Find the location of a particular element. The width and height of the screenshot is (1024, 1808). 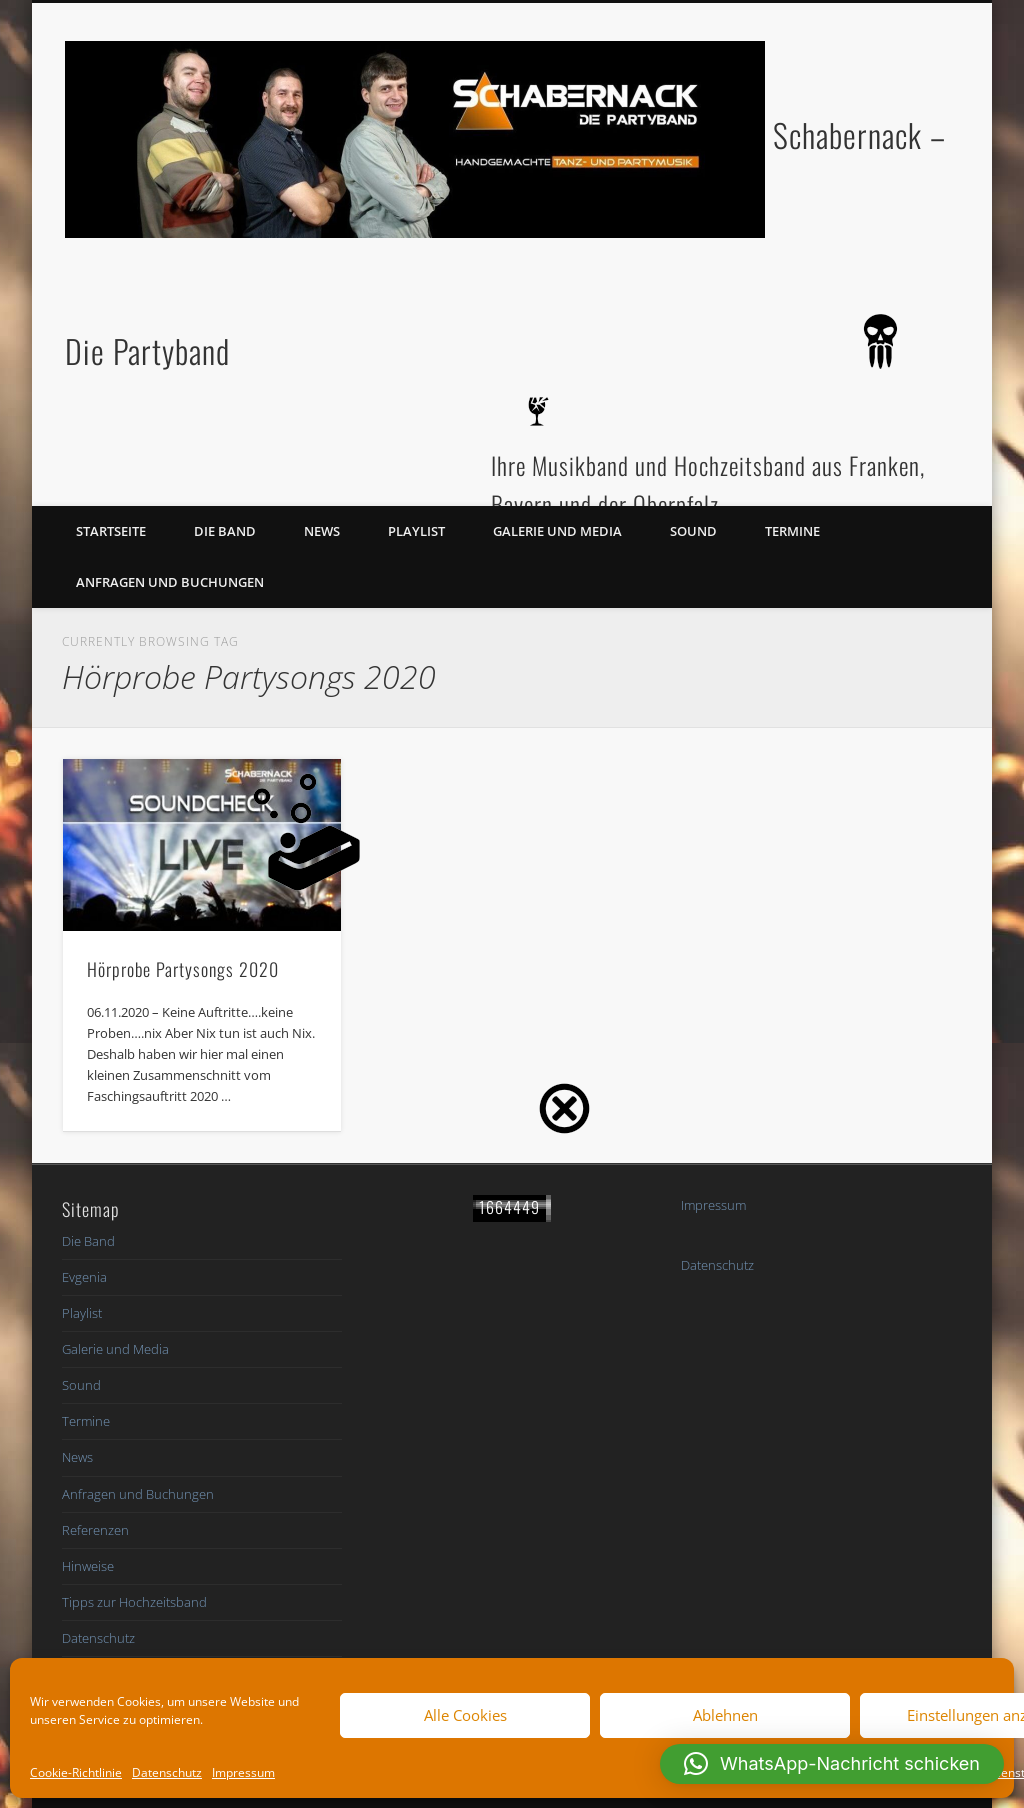

indicates danger or deadly hazard in game is located at coordinates (880, 341).